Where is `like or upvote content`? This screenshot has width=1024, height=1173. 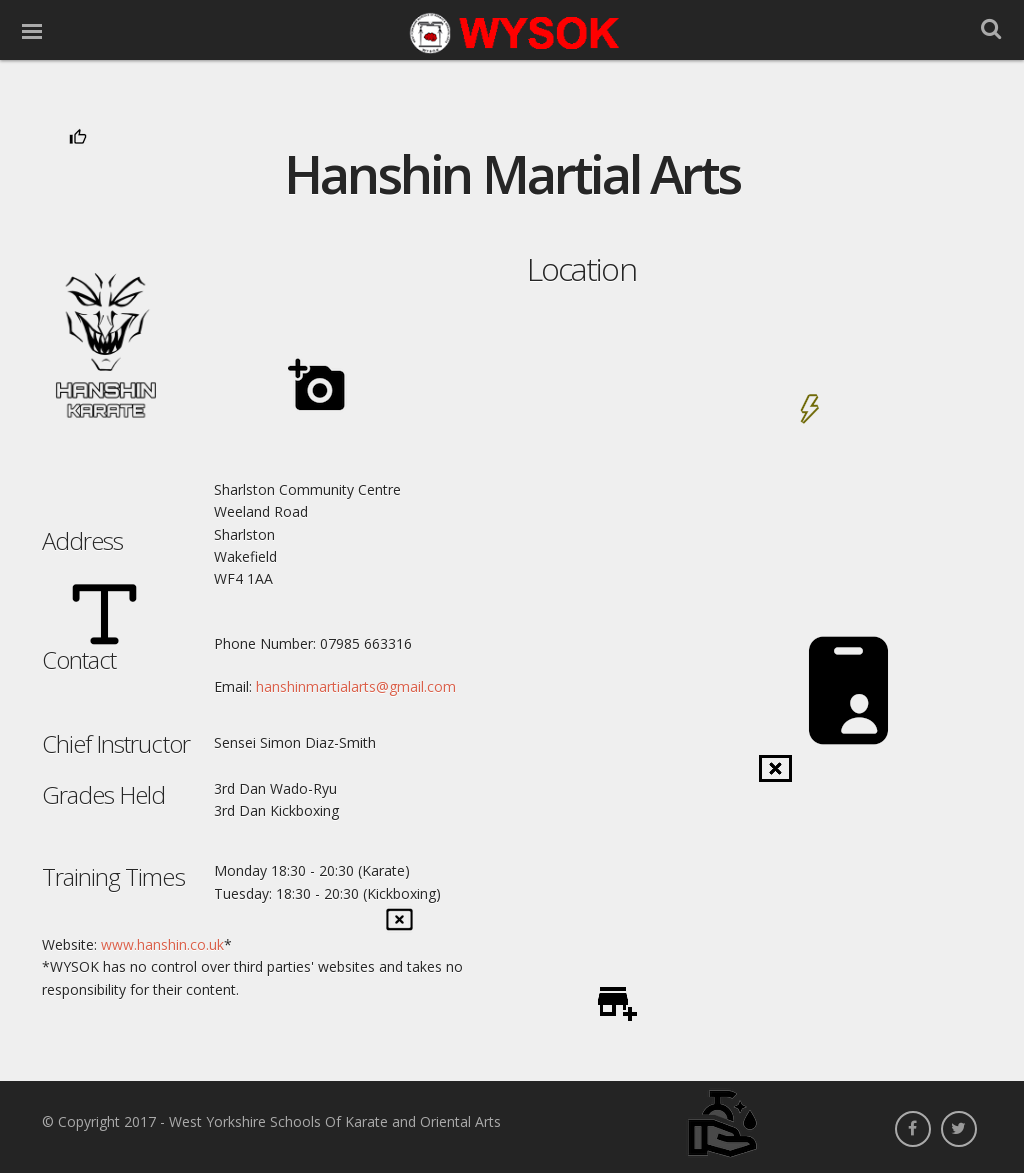
like or upvote content is located at coordinates (78, 137).